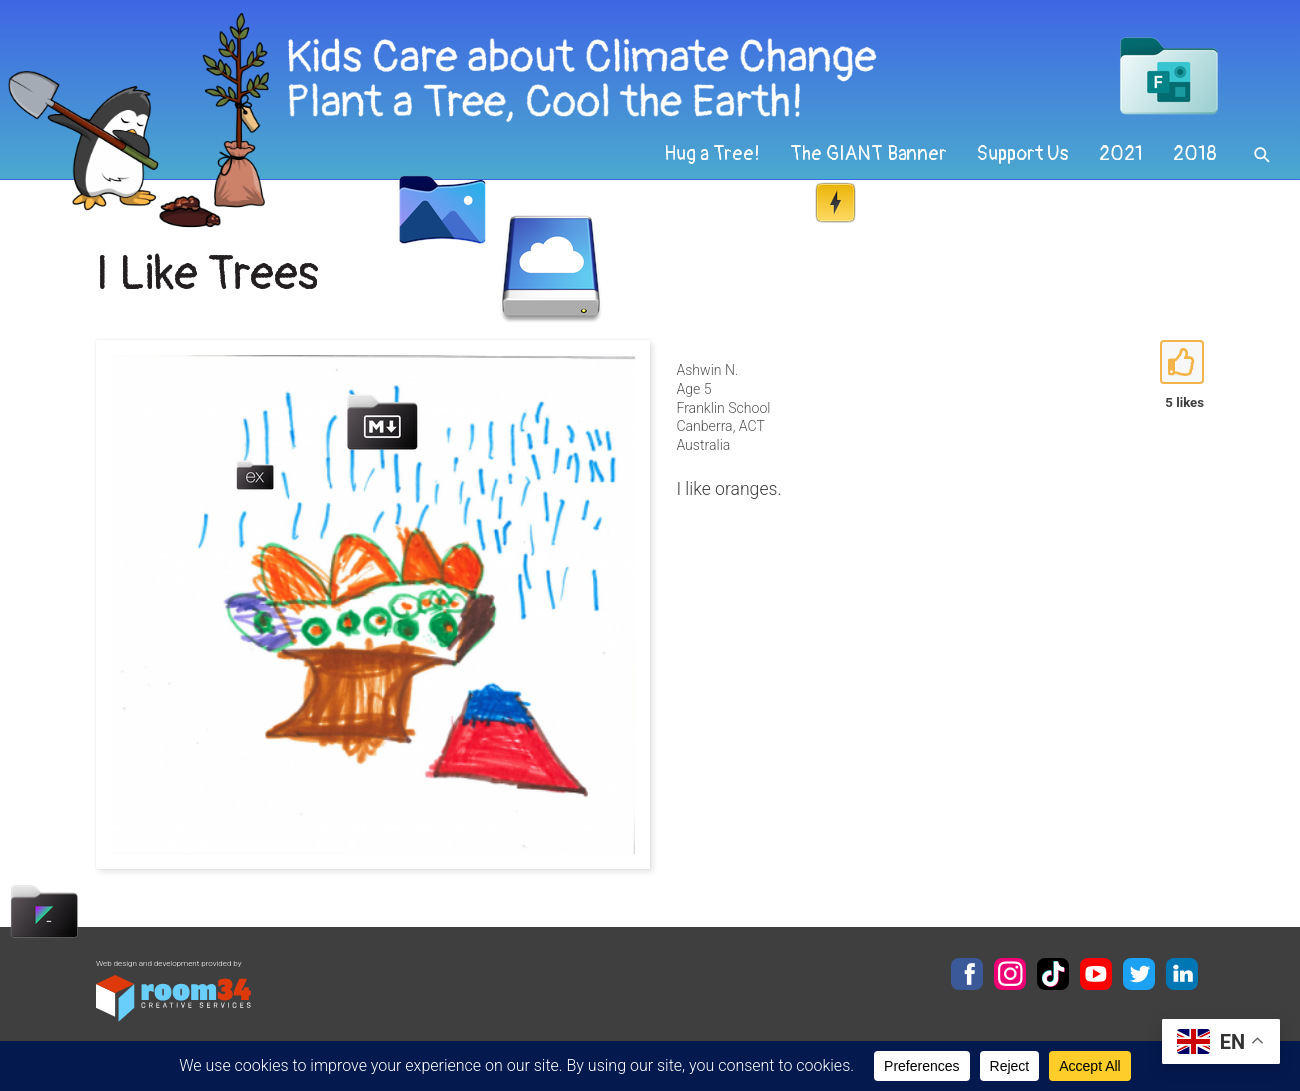  I want to click on folder containing Microsoft Forms files, so click(1168, 78).